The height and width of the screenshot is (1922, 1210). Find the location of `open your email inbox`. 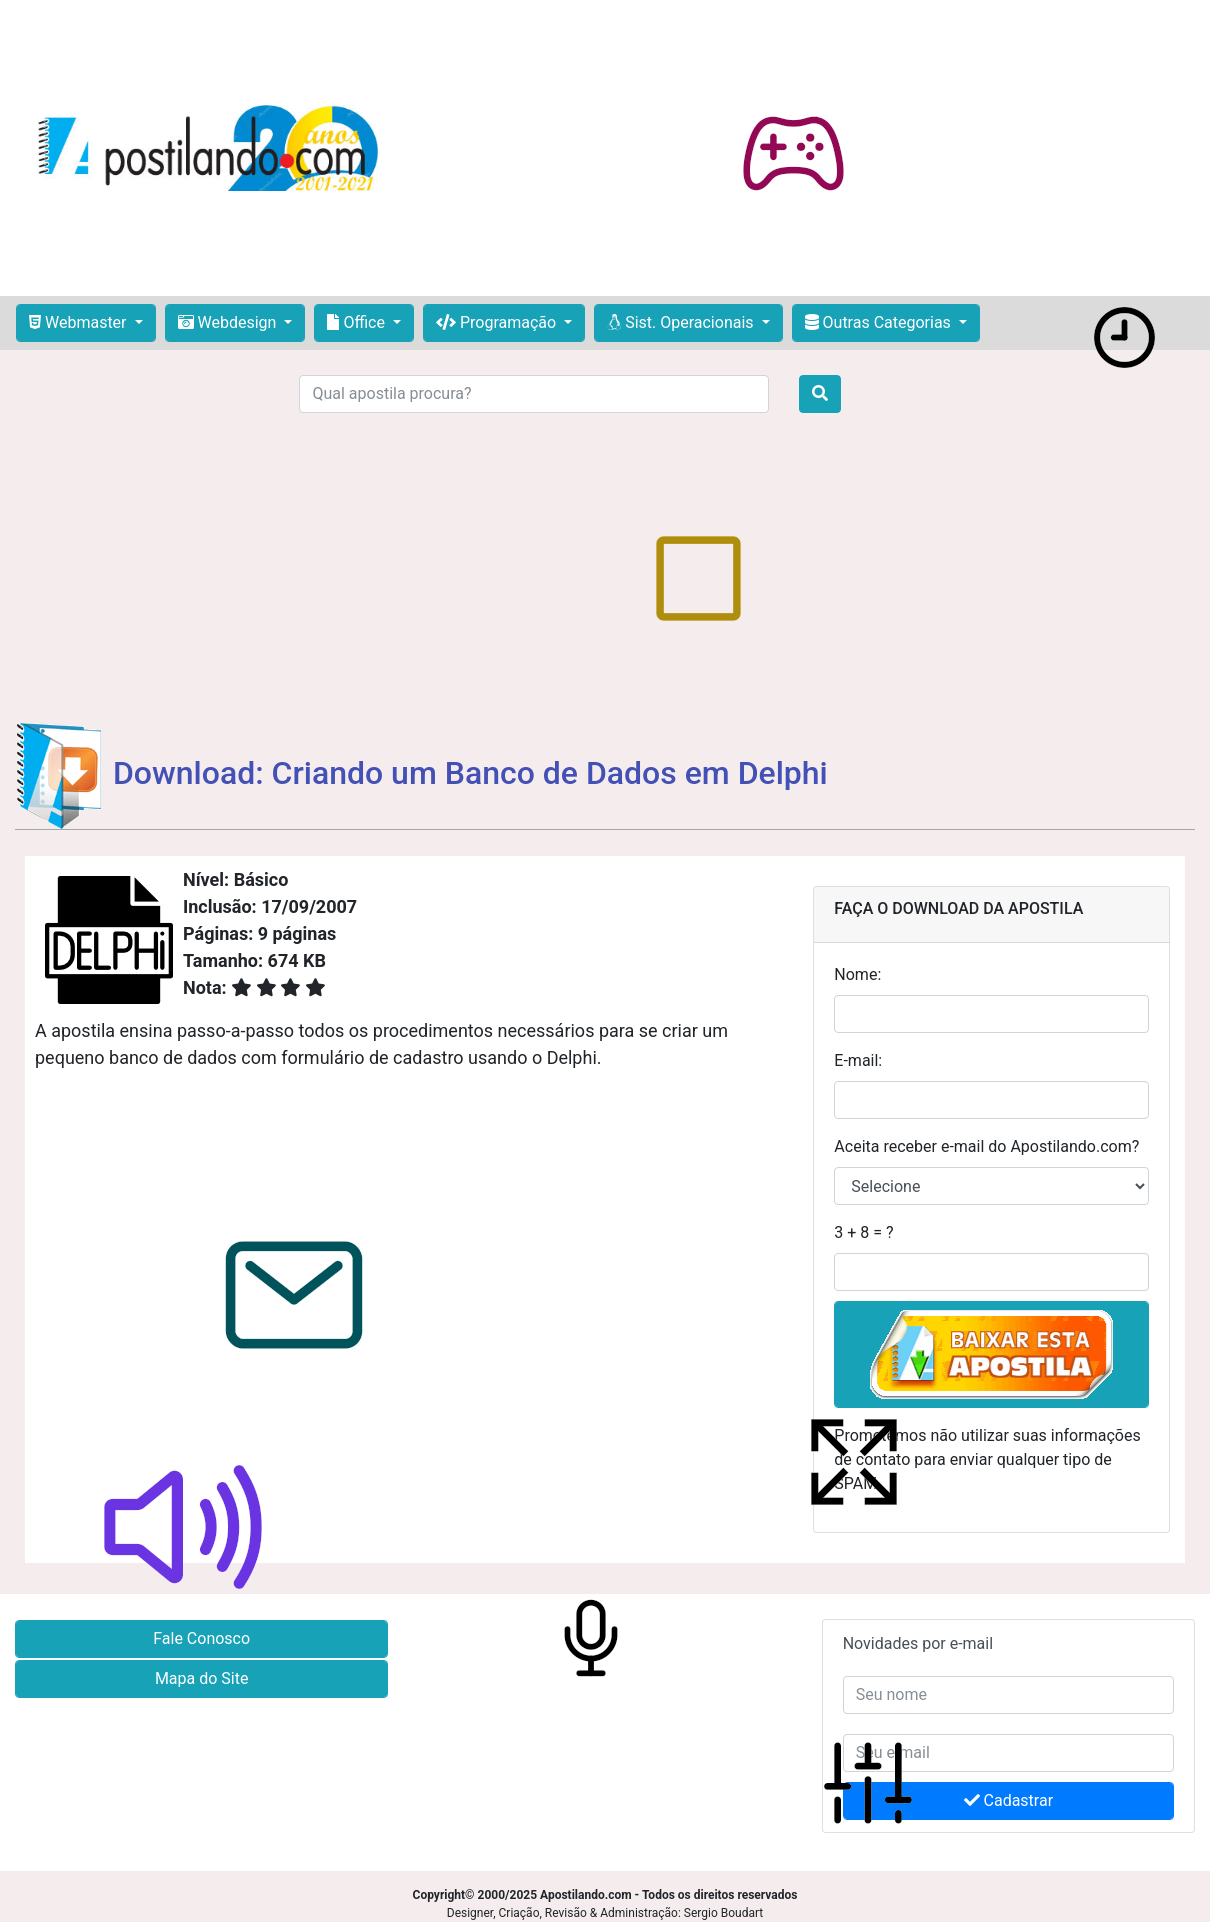

open your email inbox is located at coordinates (294, 1295).